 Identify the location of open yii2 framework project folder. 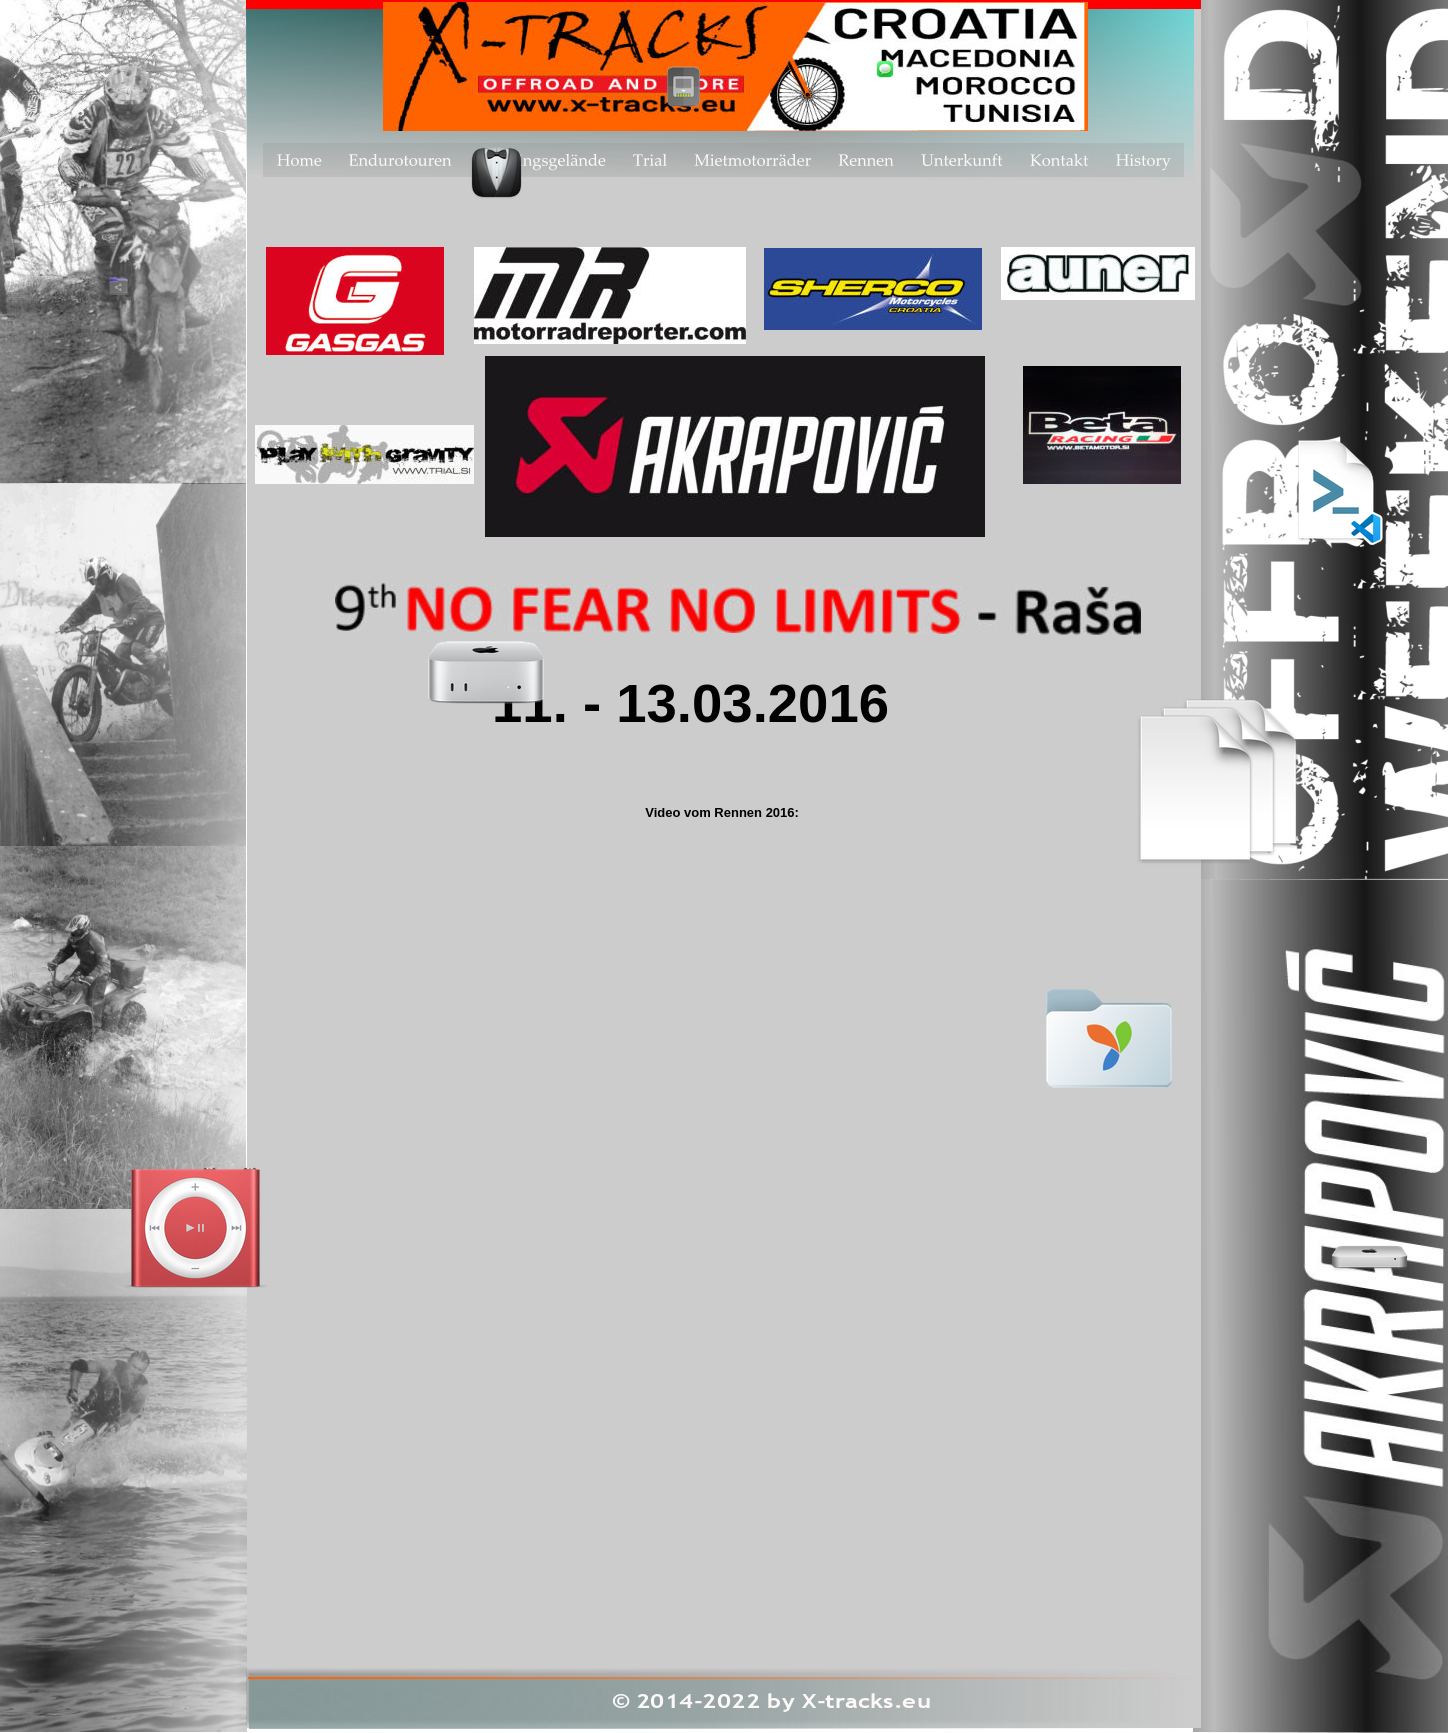
(1108, 1041).